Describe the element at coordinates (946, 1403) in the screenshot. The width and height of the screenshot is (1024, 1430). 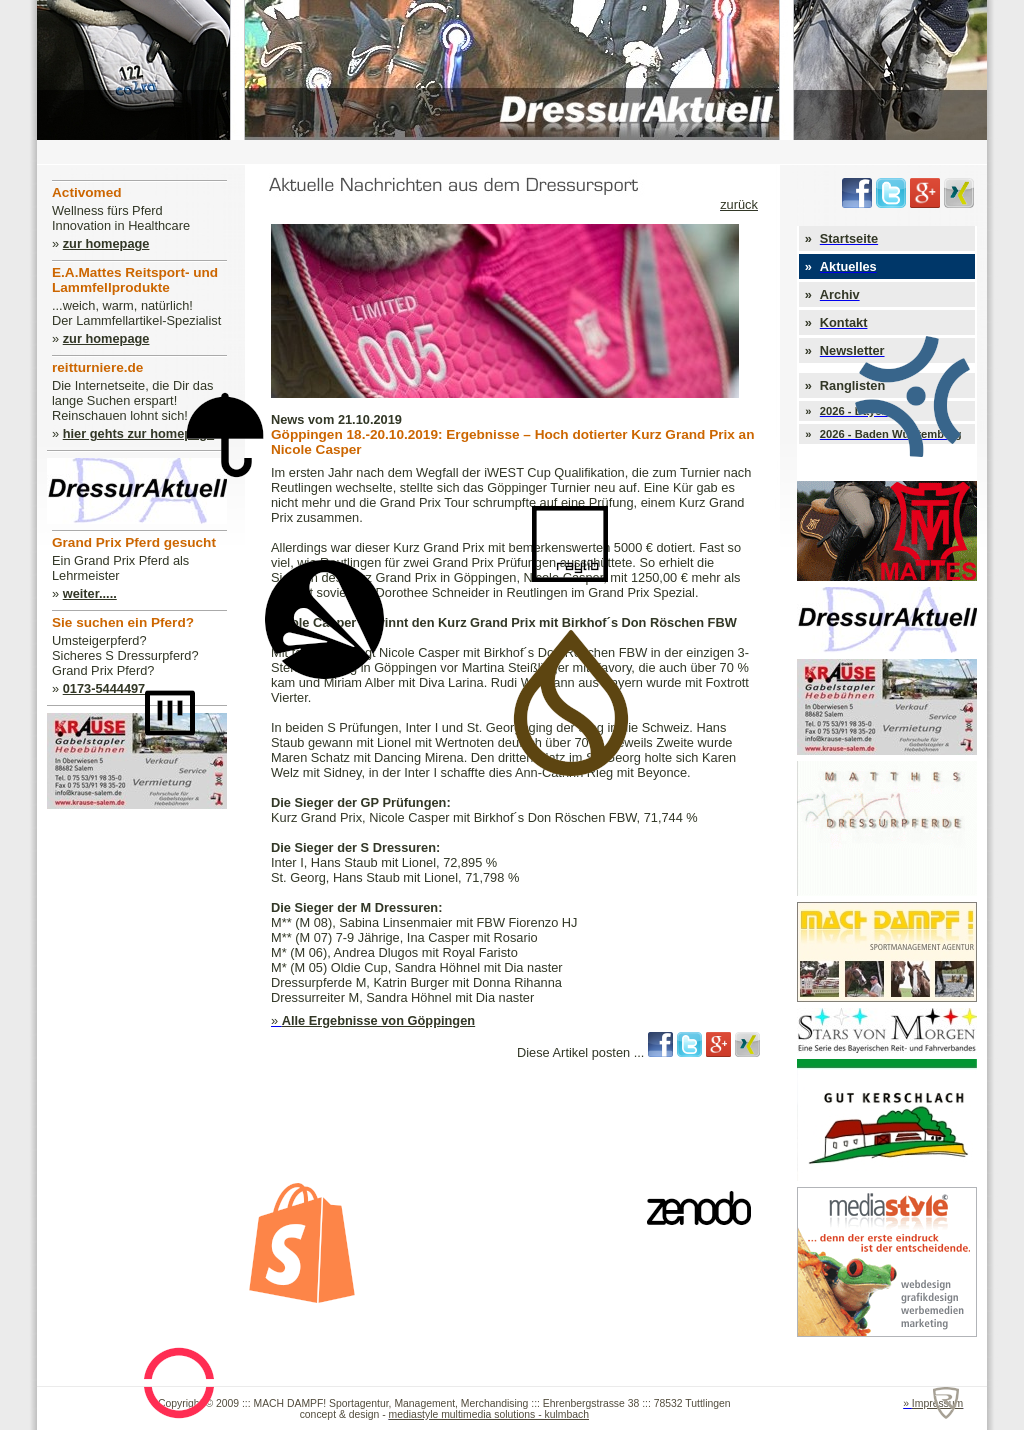
I see `Rimac Automobili company logo` at that location.